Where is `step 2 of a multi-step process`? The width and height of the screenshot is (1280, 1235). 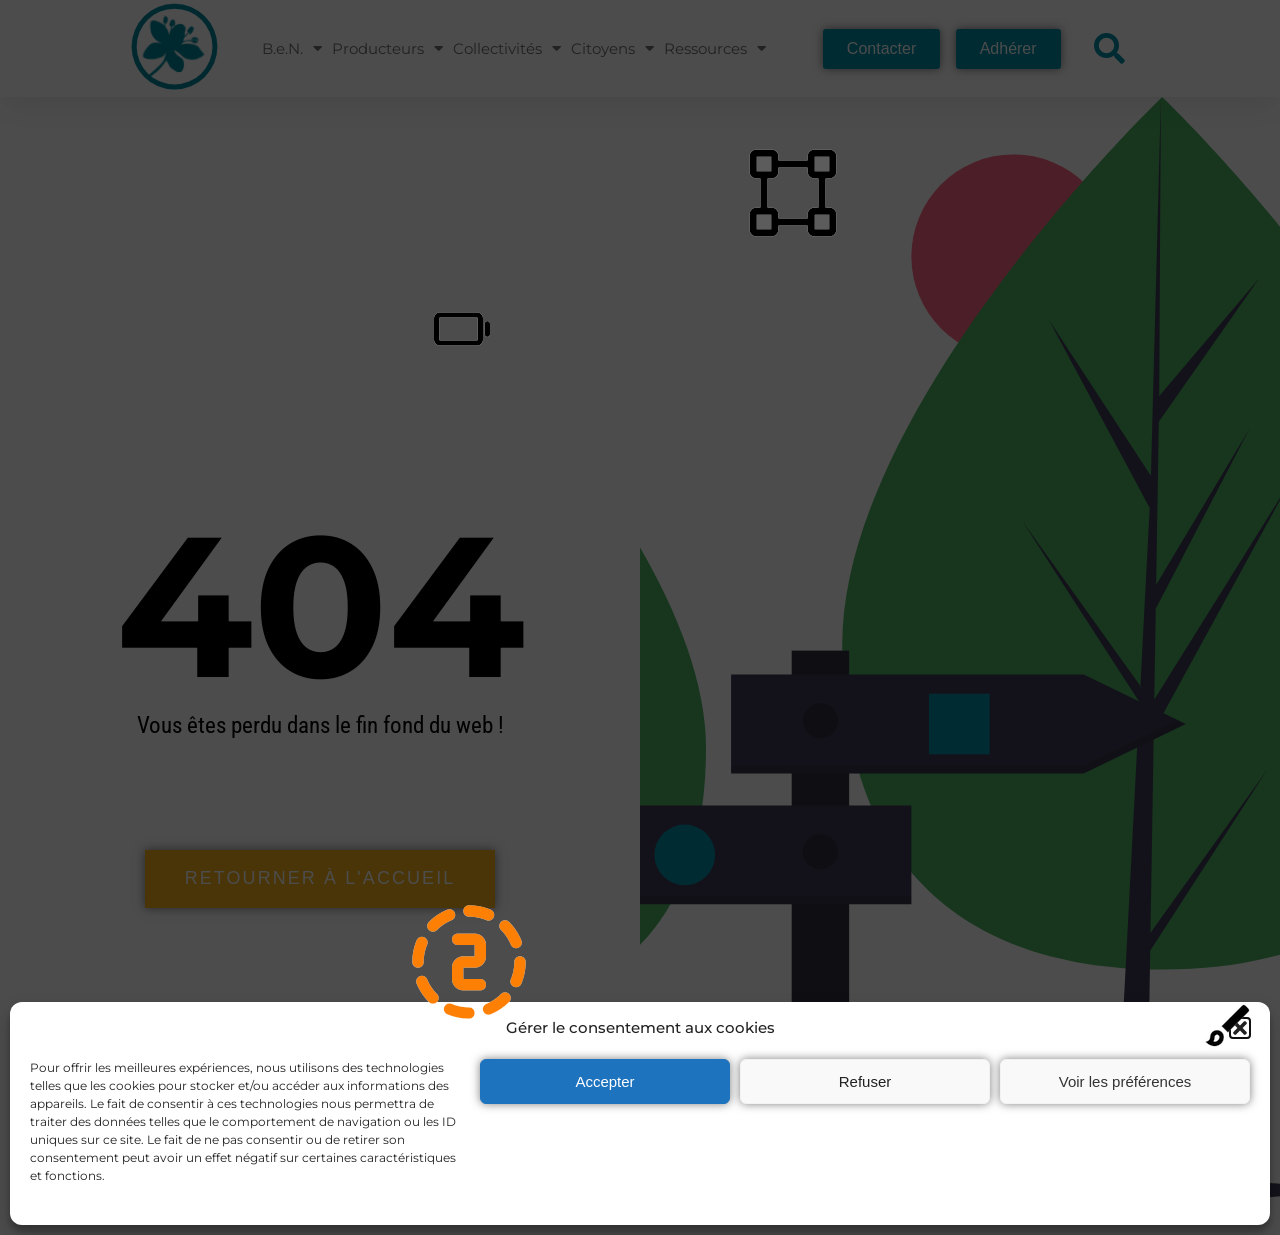 step 2 of a multi-step process is located at coordinates (469, 962).